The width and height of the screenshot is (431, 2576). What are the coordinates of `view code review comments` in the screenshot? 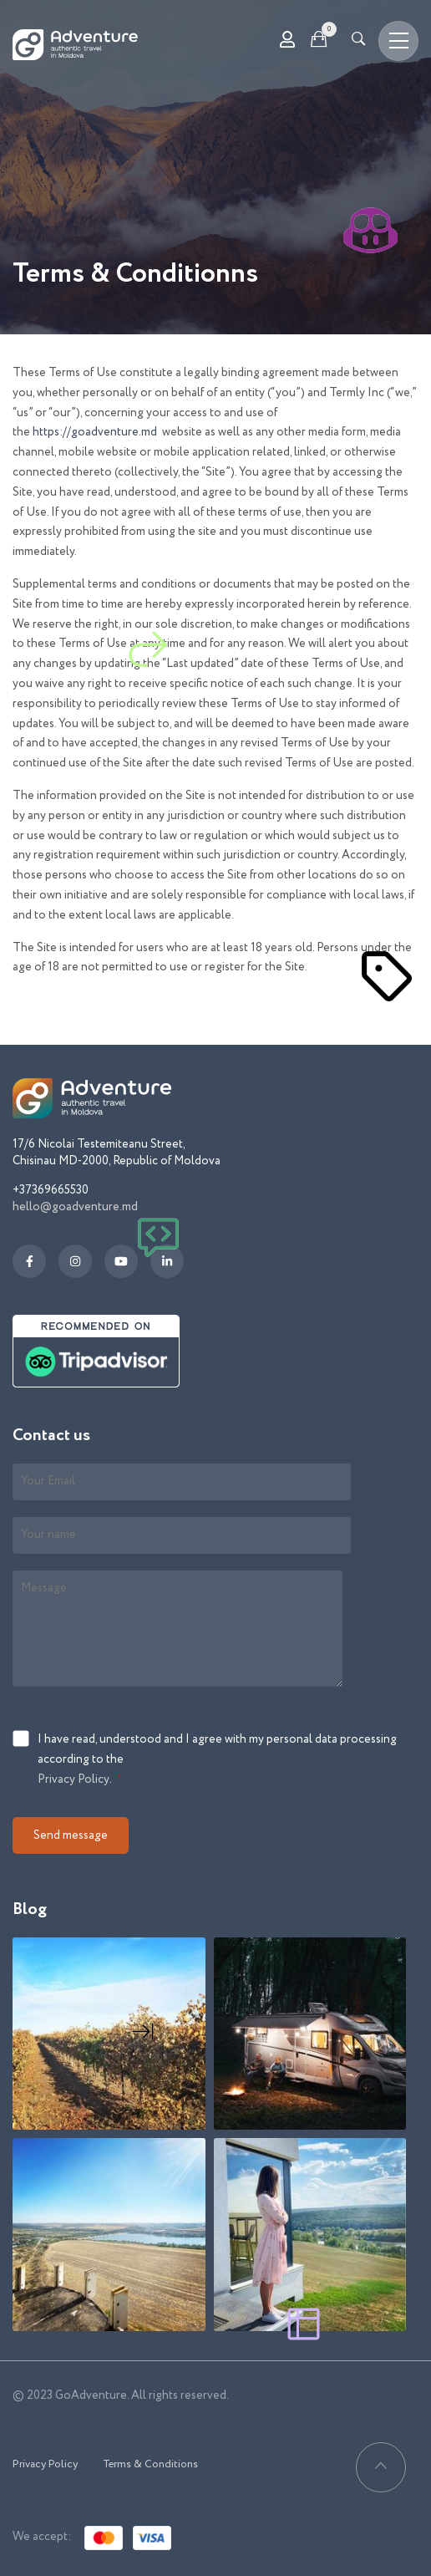 It's located at (158, 1236).